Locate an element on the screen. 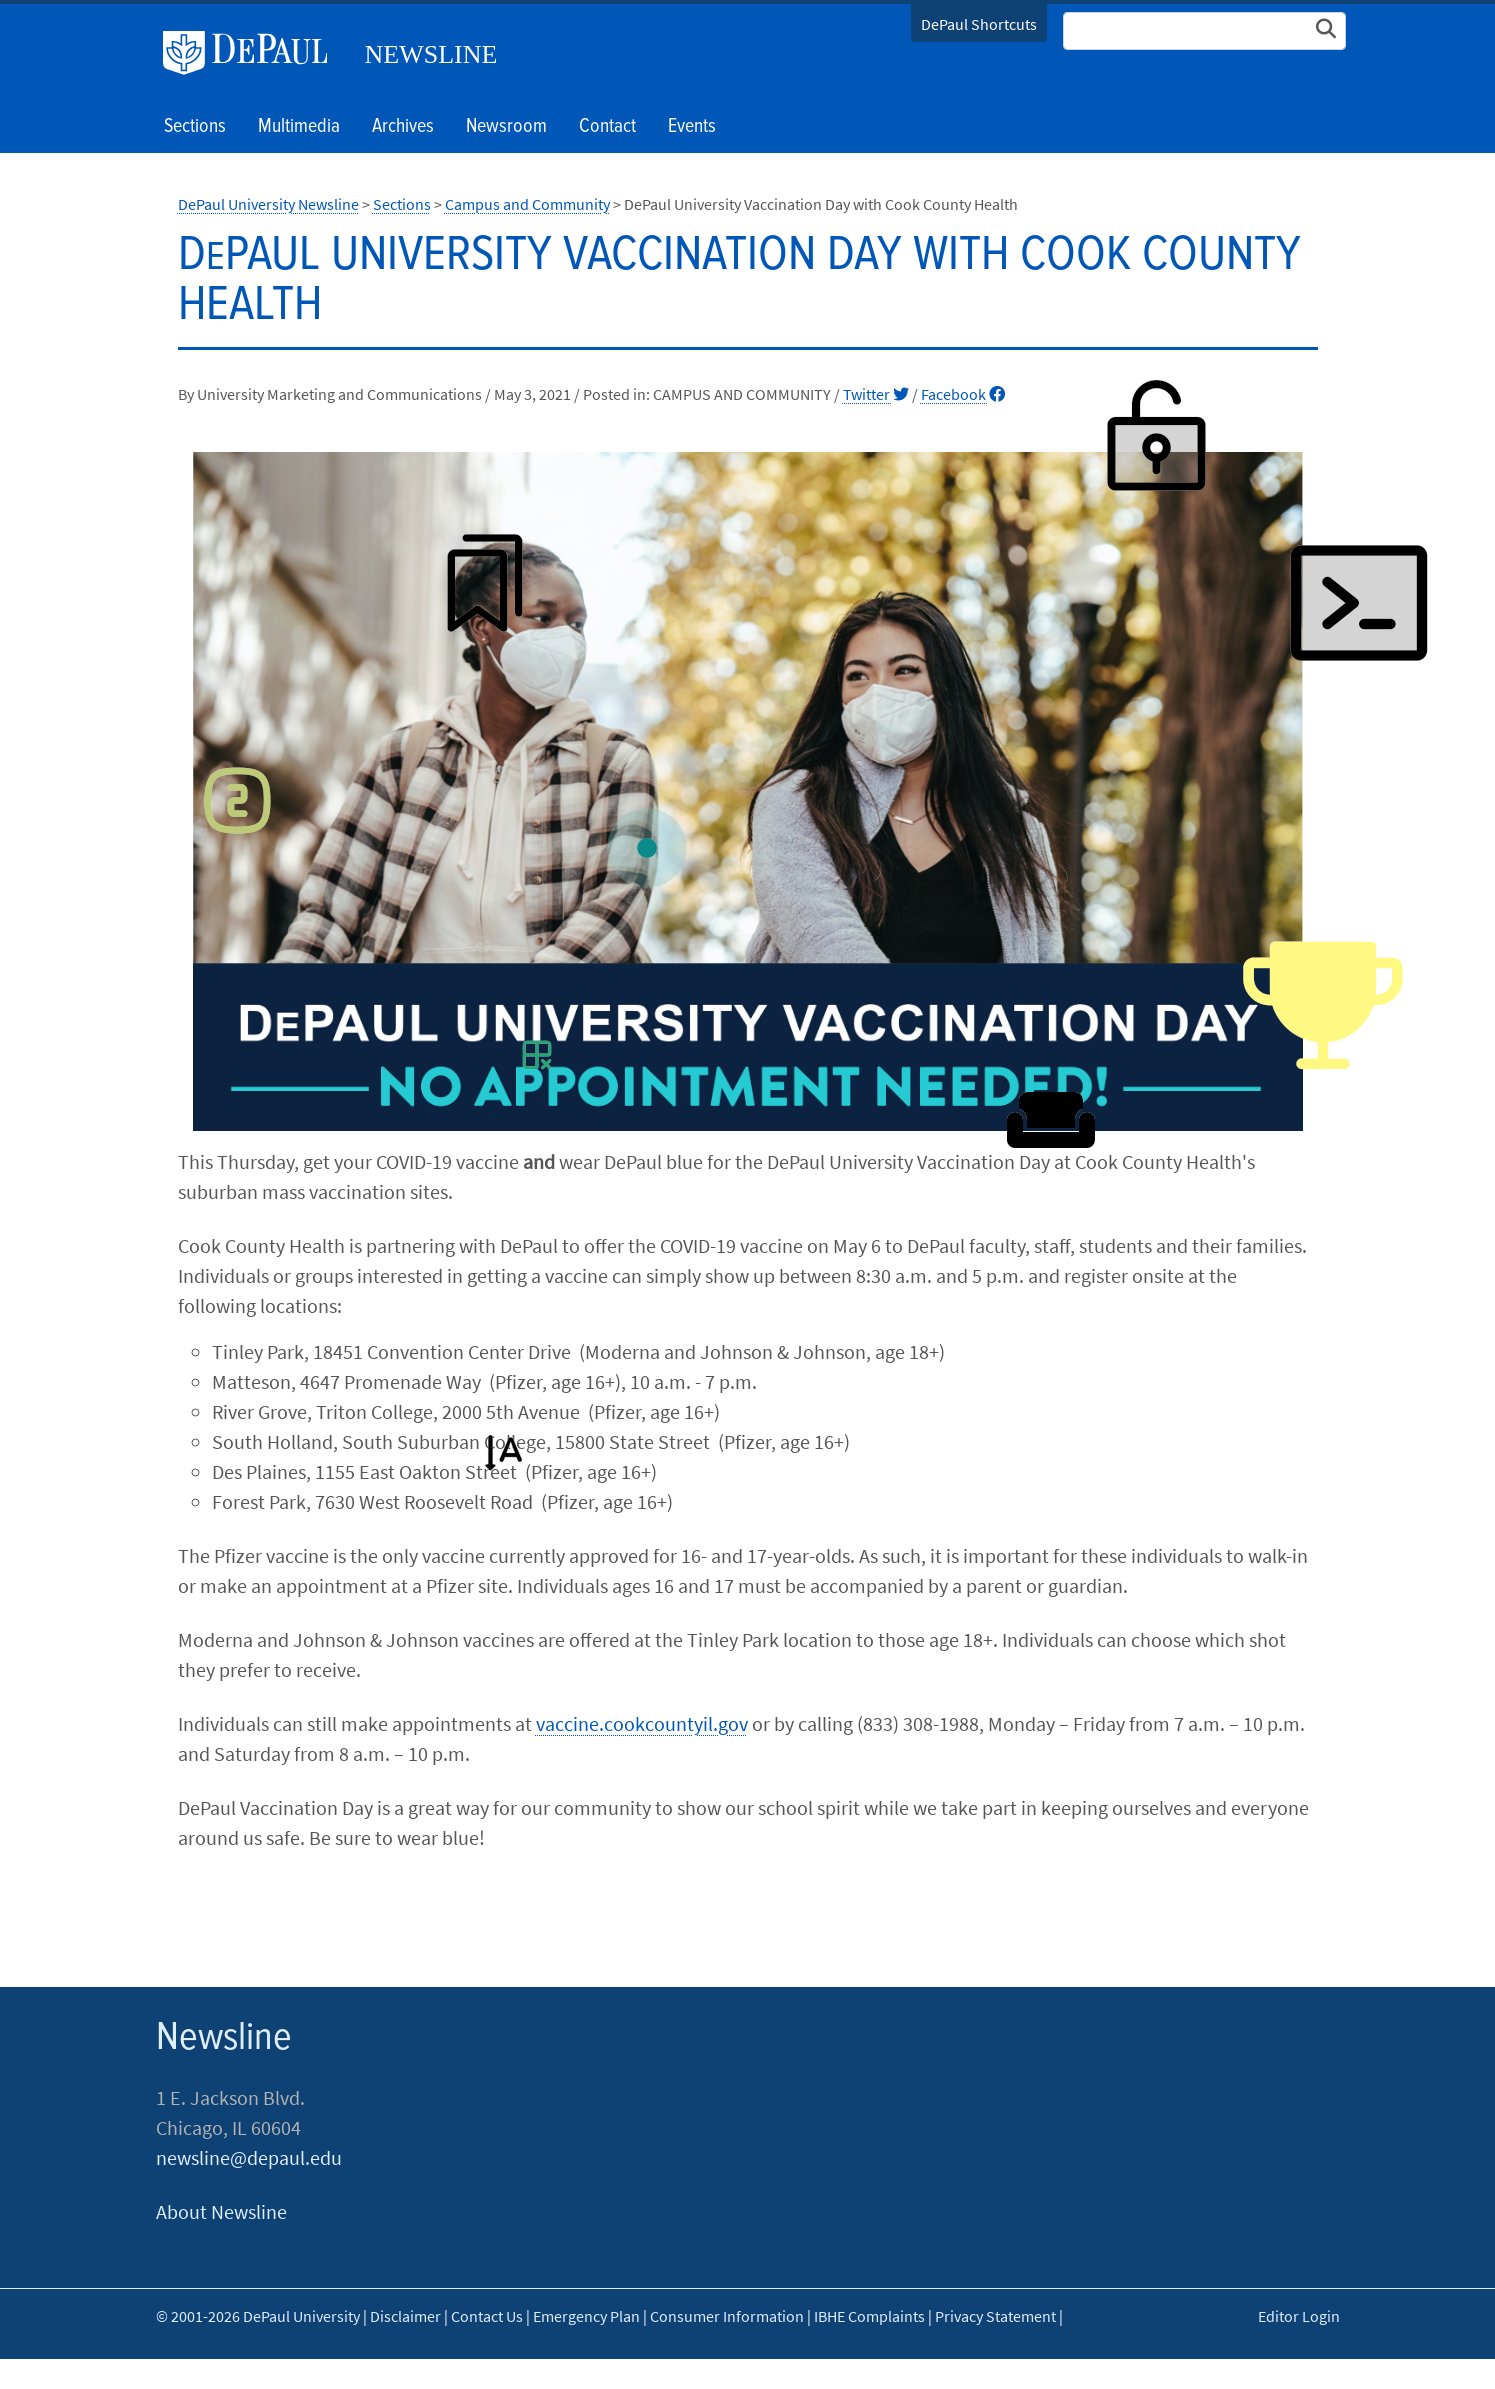  view weekend or leisure activities is located at coordinates (1051, 1120).